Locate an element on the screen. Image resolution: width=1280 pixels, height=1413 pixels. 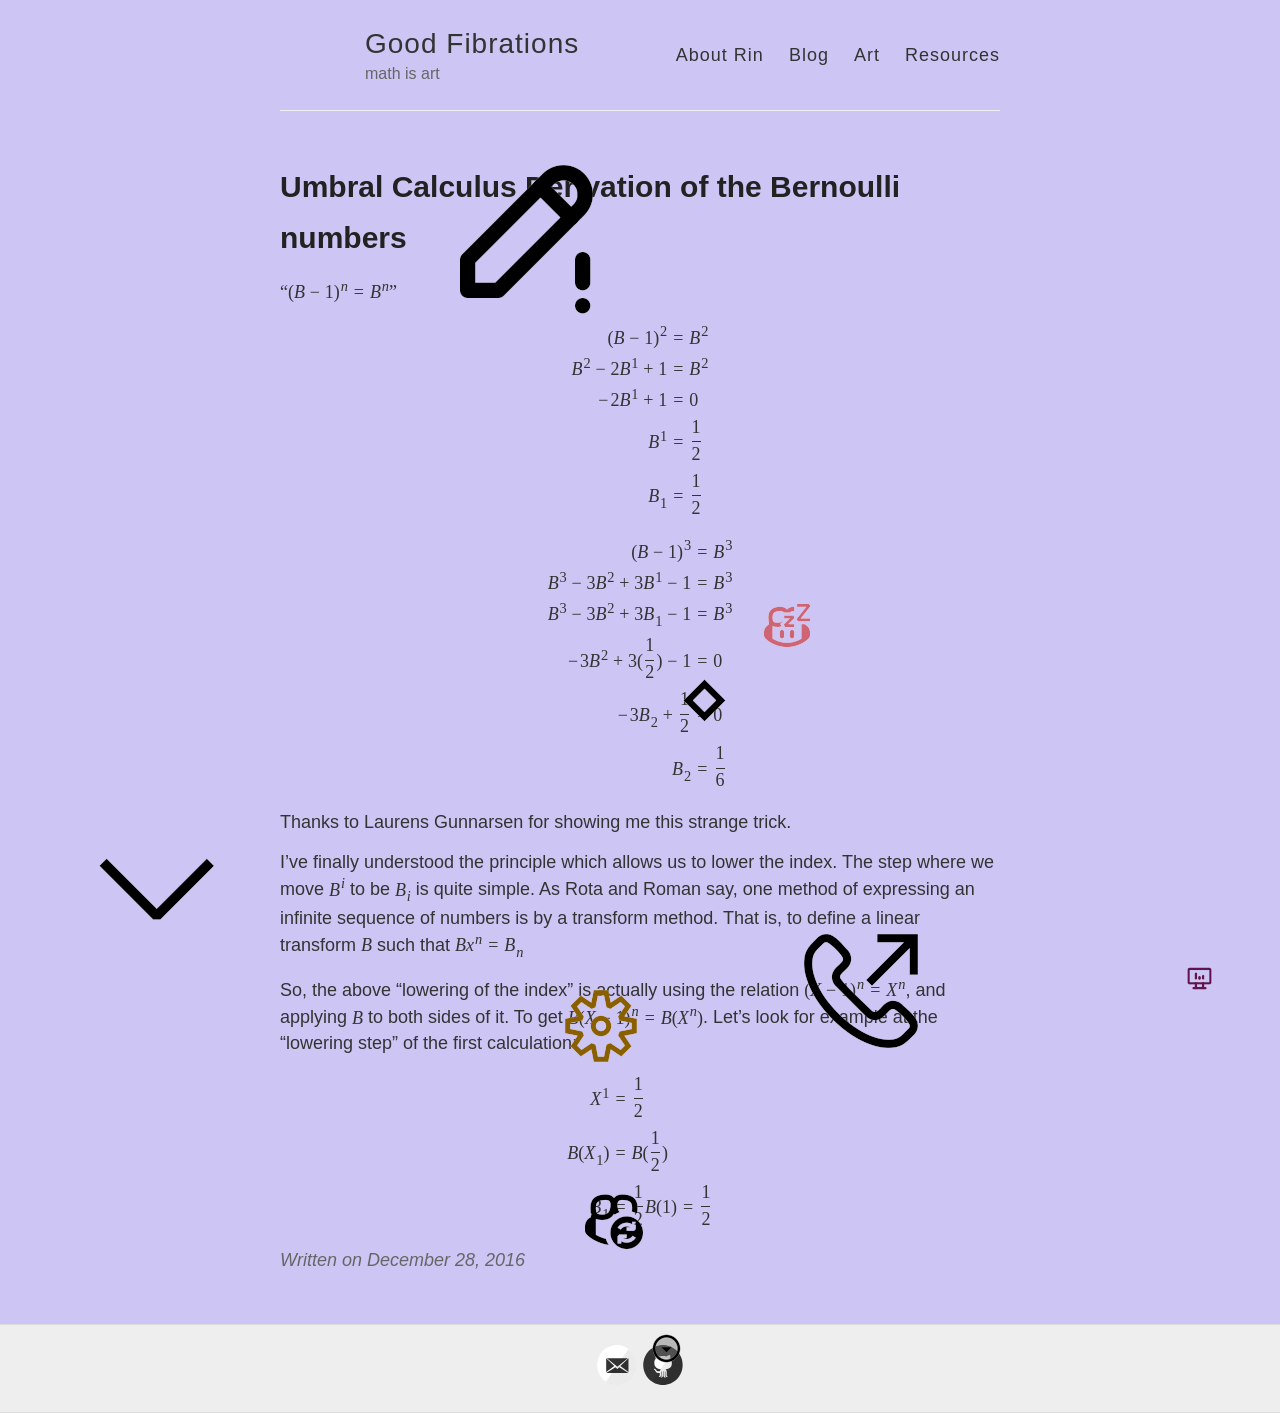
expand dropdown menu or options is located at coordinates (666, 1348).